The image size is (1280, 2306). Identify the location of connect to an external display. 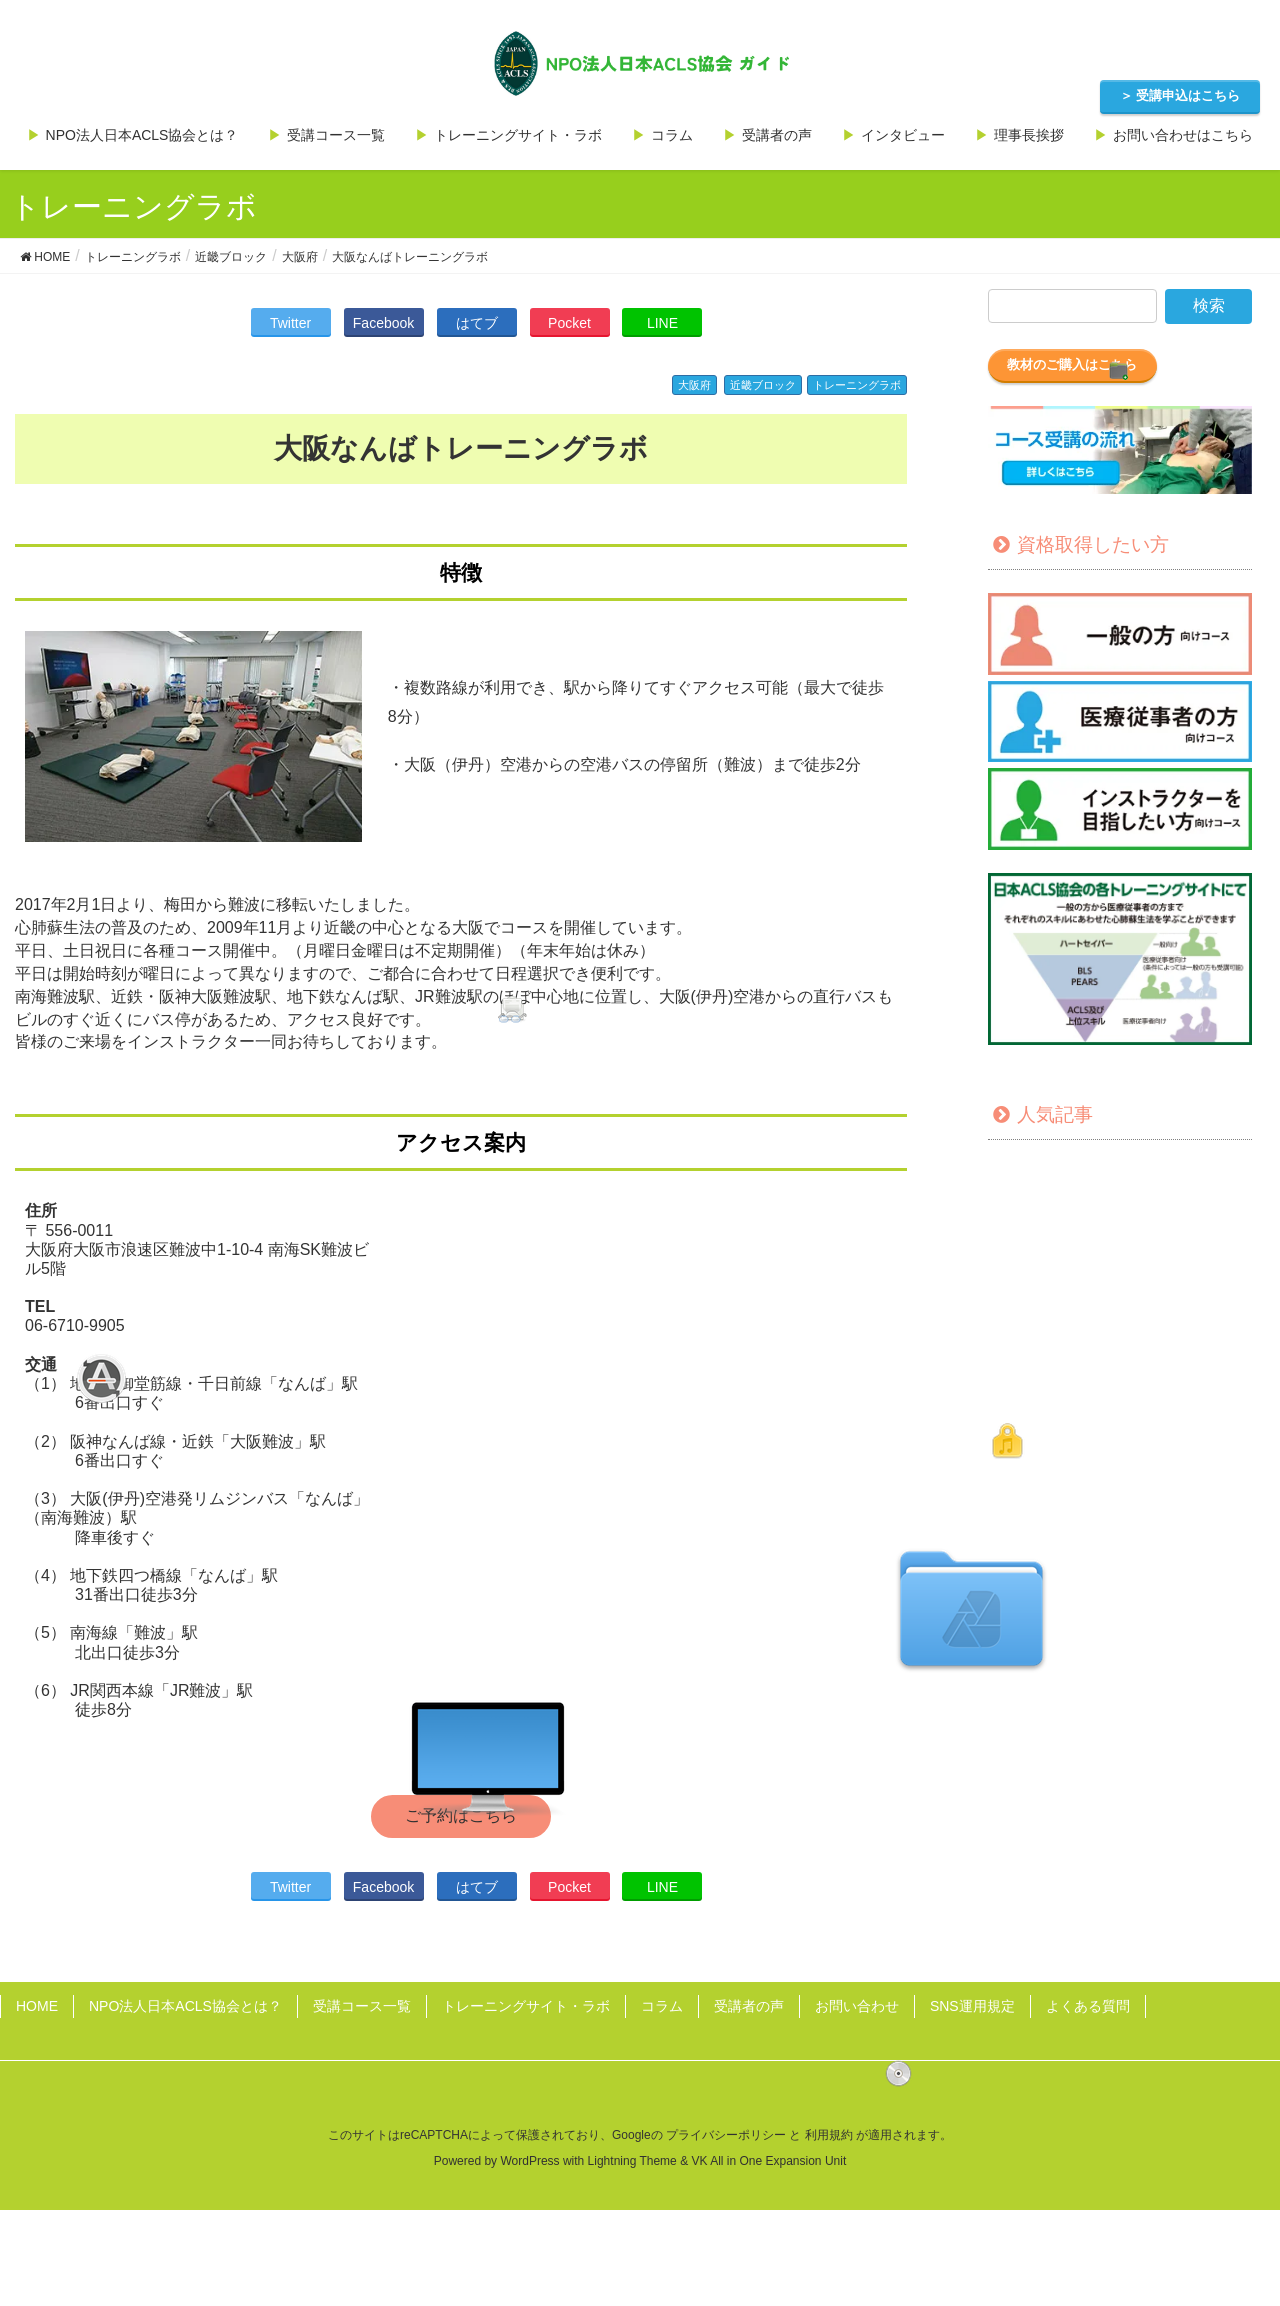
(488, 1741).